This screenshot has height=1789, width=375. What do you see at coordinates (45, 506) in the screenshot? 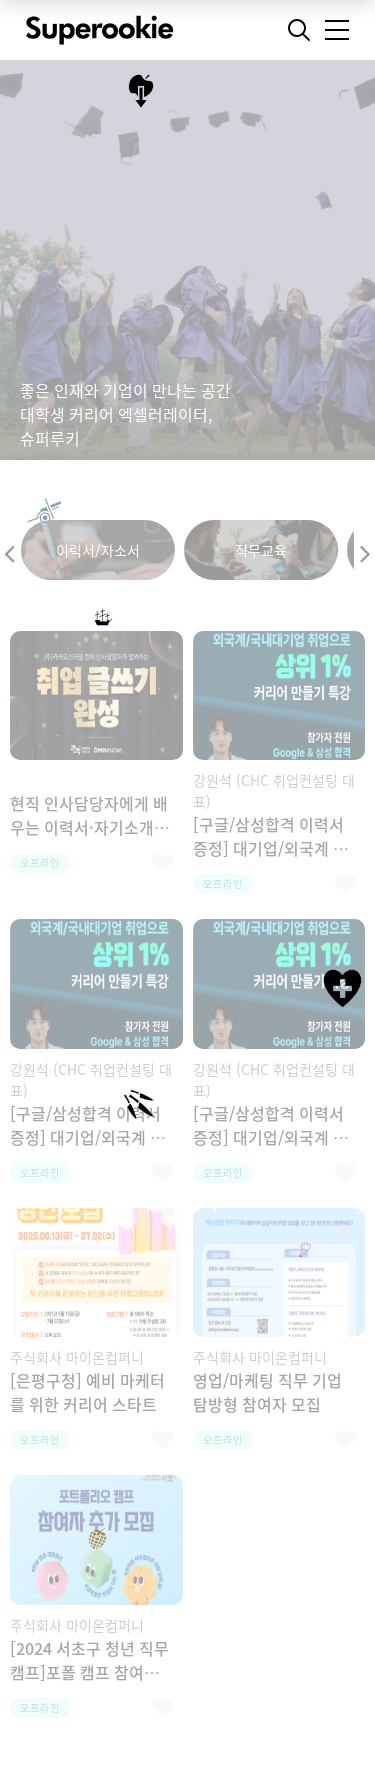
I see `artillery unit or weapon in a strategy game` at bounding box center [45, 506].